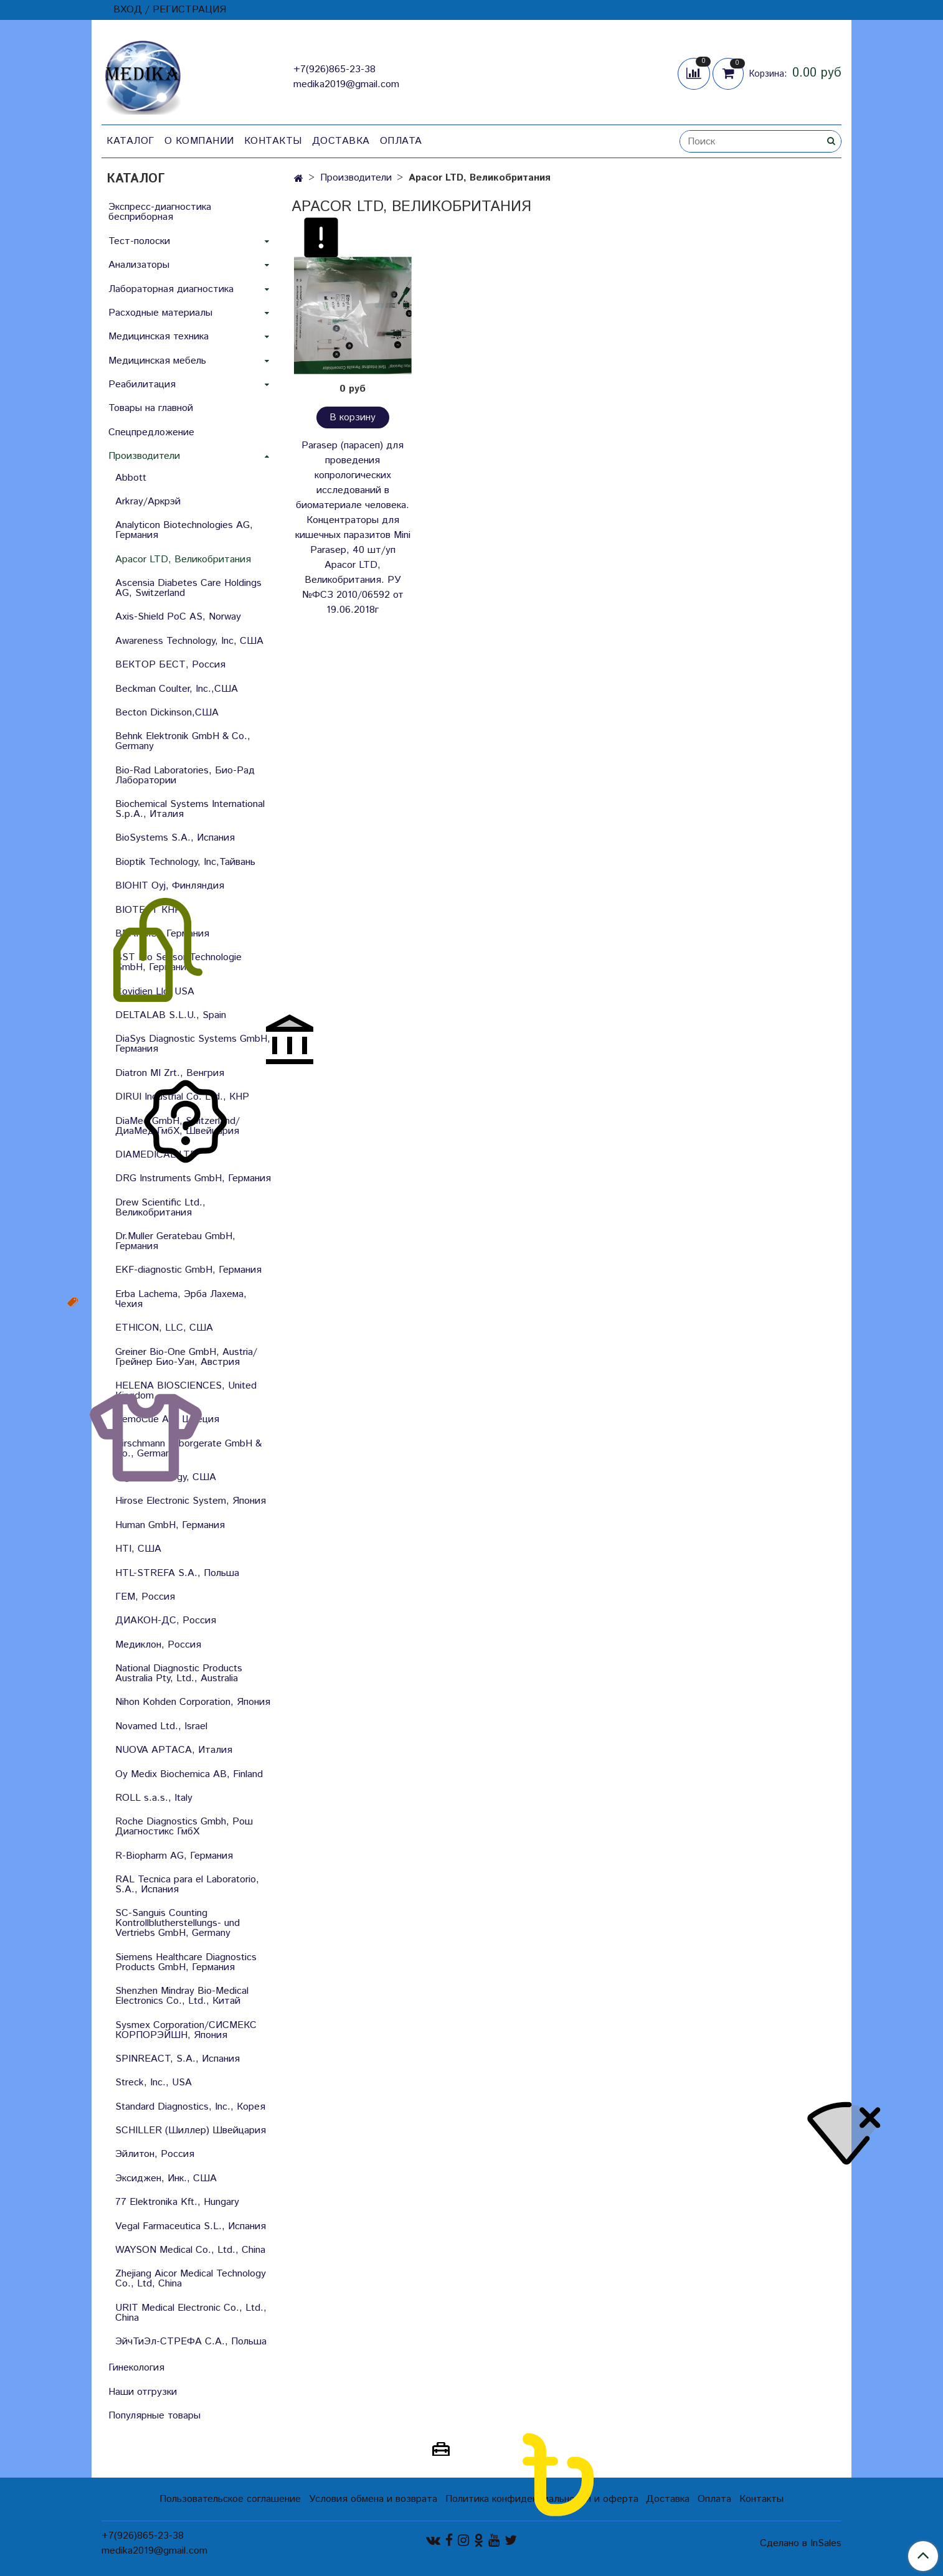 The width and height of the screenshot is (943, 2576). I want to click on indicates price or amount in bangladeshi taka, so click(558, 2475).